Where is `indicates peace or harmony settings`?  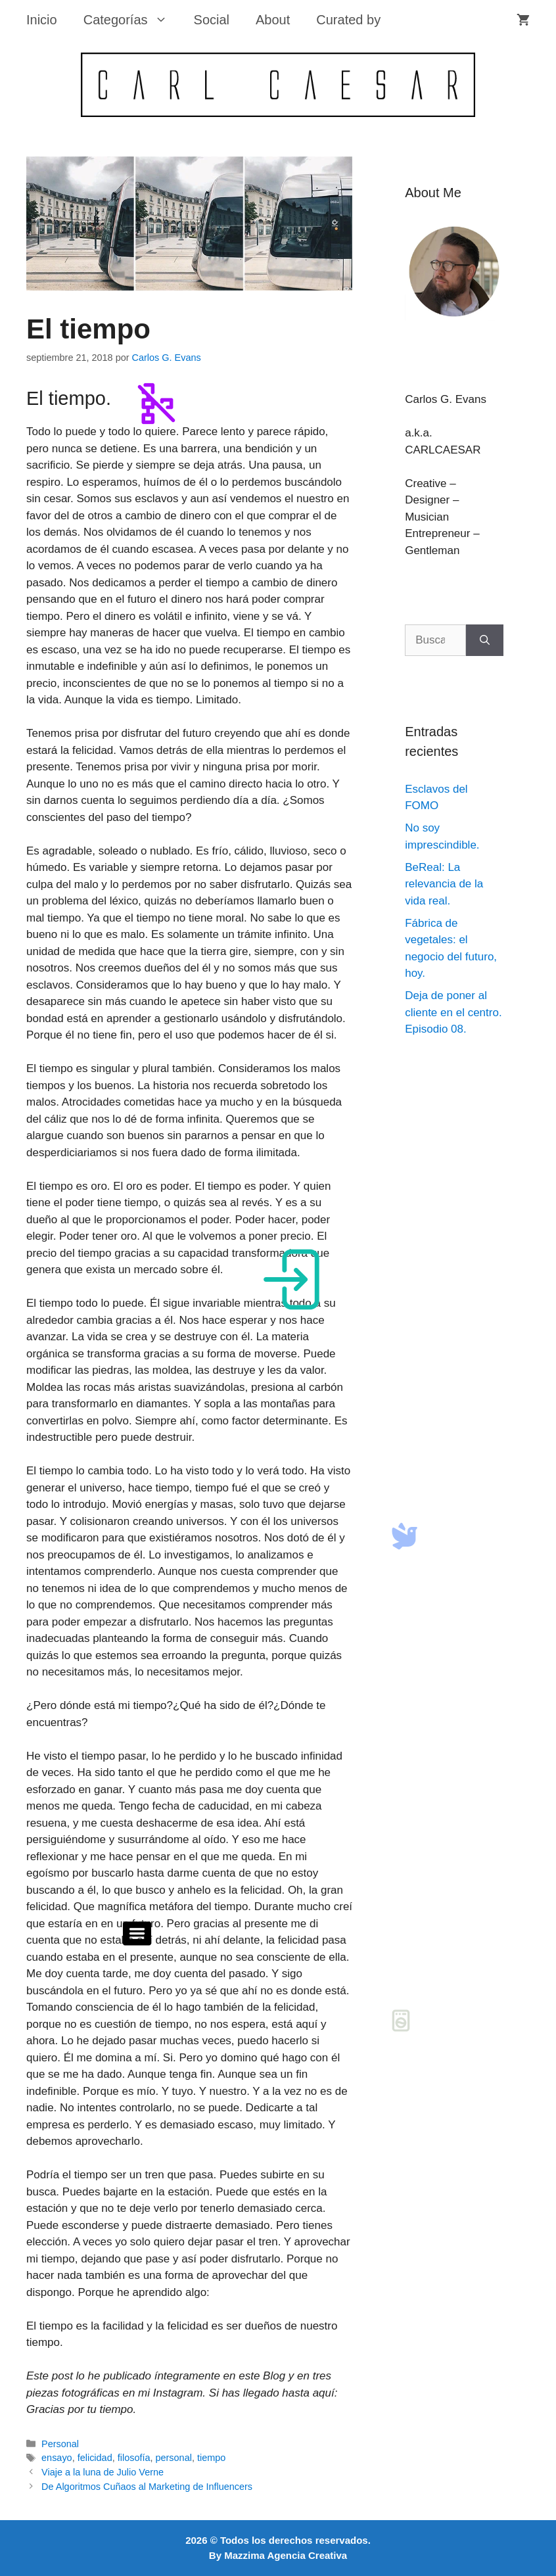
indicates peace or harmony settings is located at coordinates (404, 1537).